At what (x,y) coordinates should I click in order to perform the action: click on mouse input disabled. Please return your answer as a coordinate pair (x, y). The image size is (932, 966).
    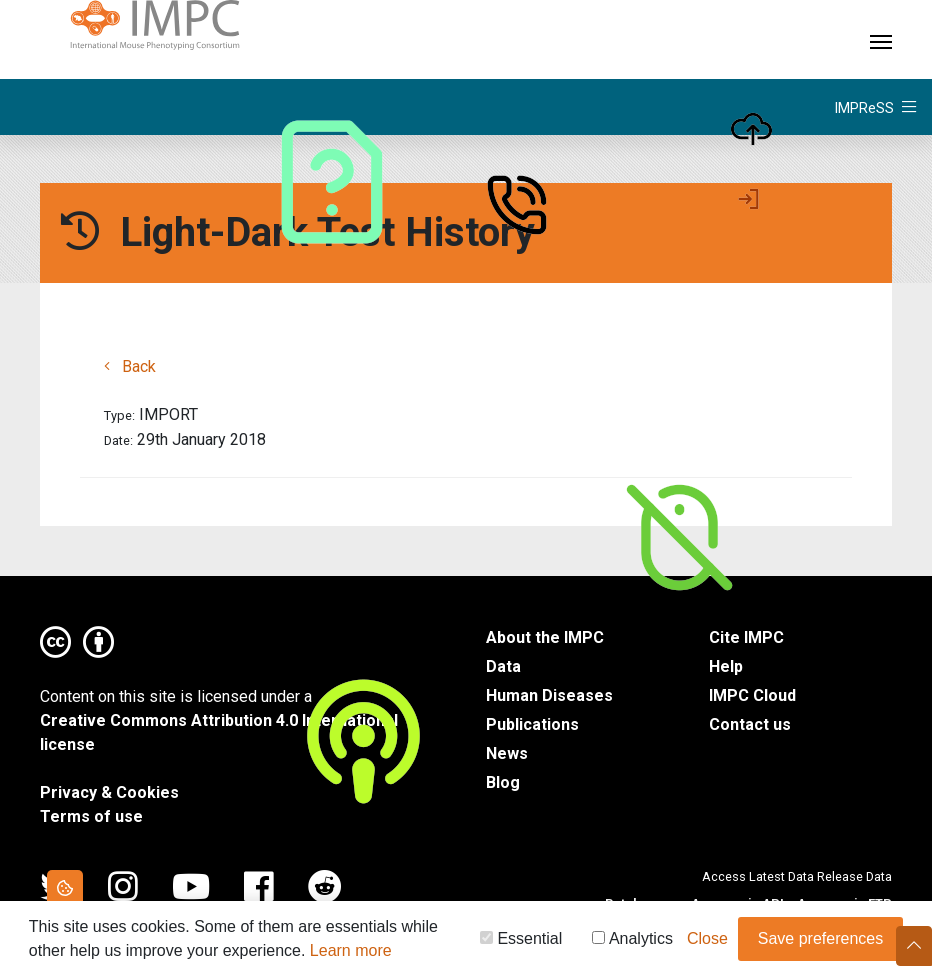
    Looking at the image, I should click on (679, 537).